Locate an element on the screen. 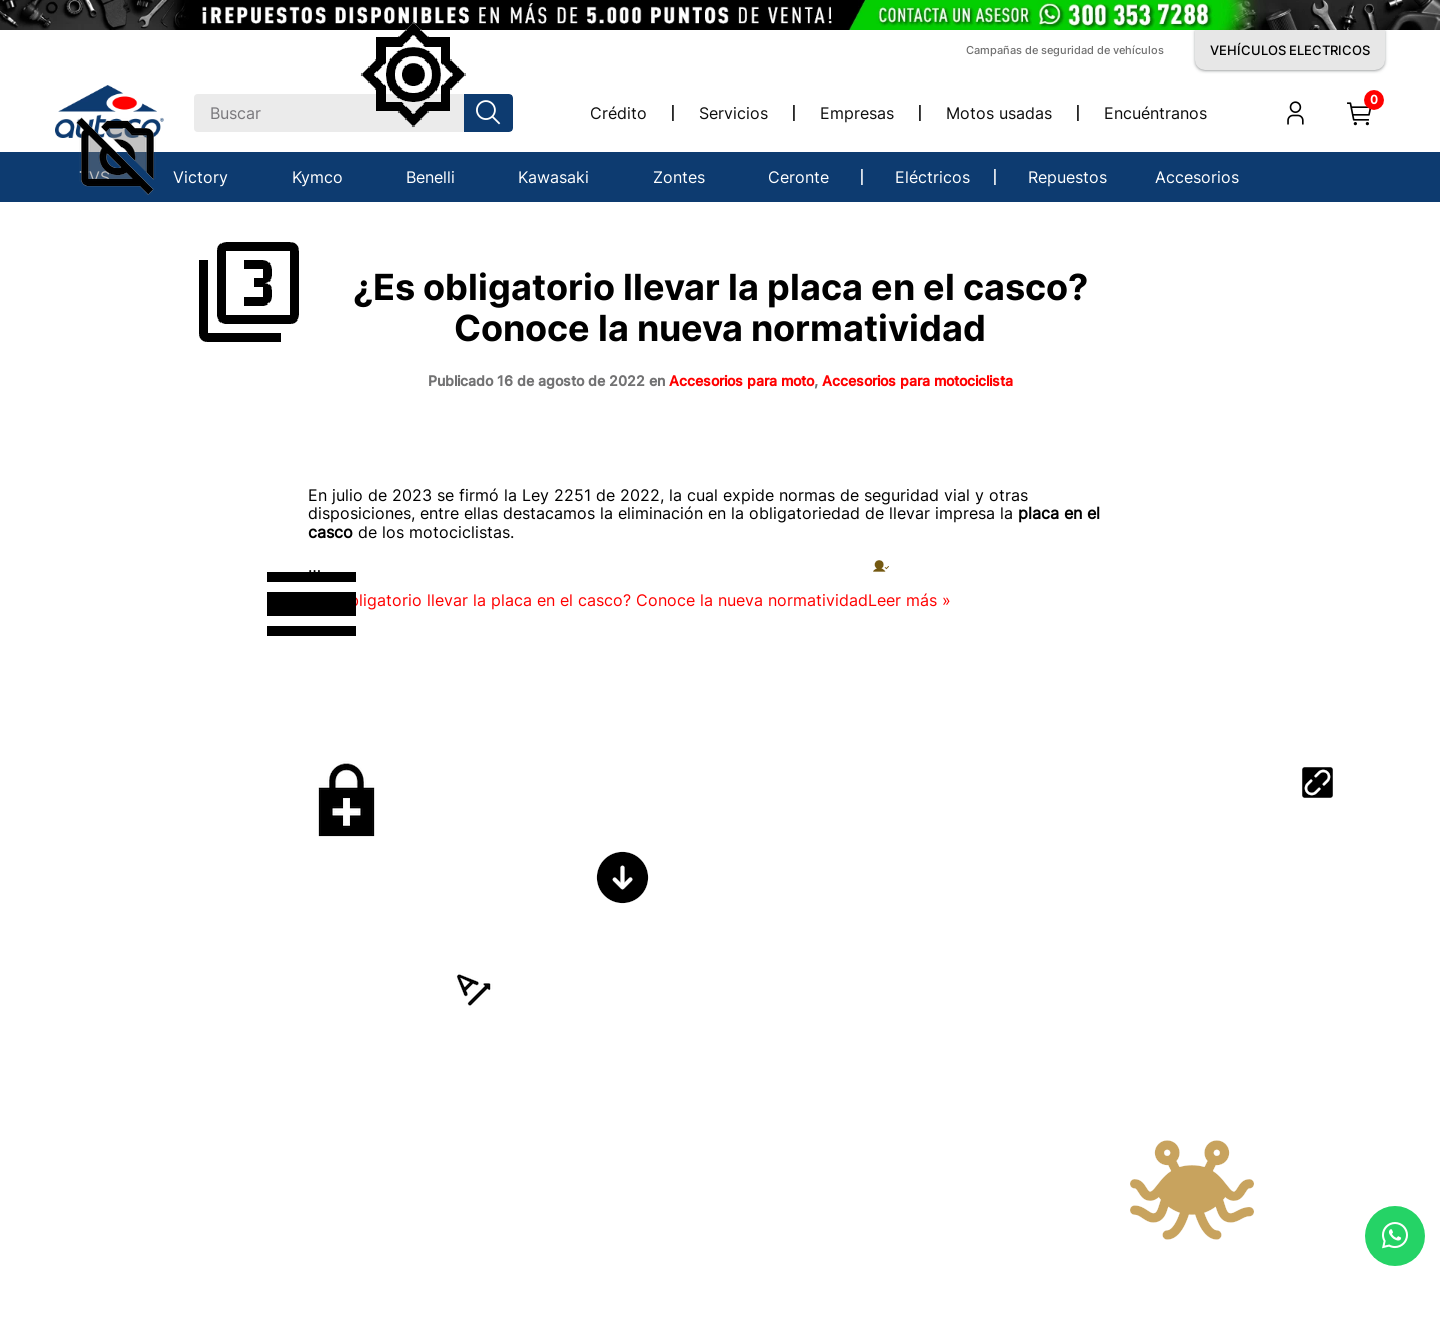 Image resolution: width=1440 pixels, height=1326 pixels. photography not allowed in this area is located at coordinates (117, 153).